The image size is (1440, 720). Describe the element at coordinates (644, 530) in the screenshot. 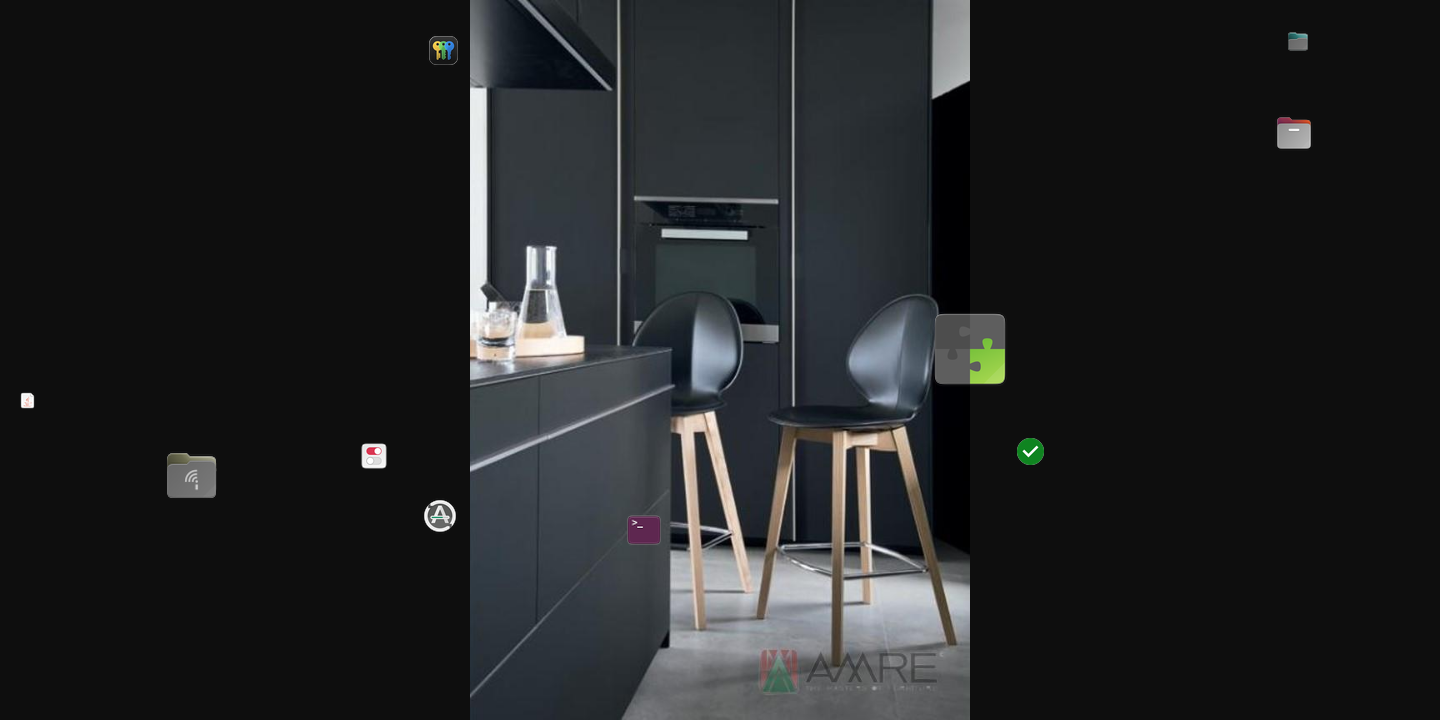

I see `open terminal application` at that location.